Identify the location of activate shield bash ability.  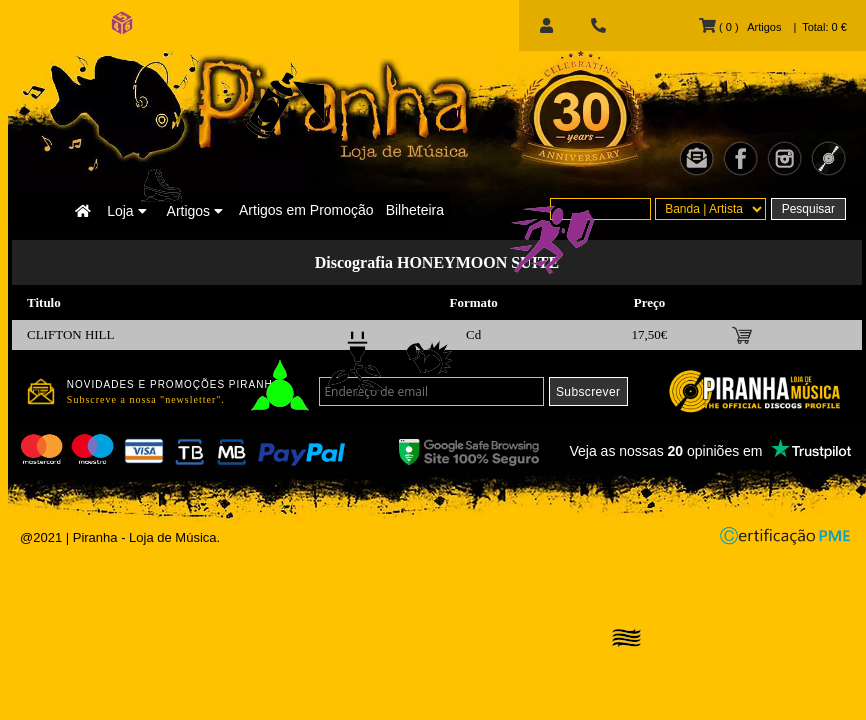
(552, 240).